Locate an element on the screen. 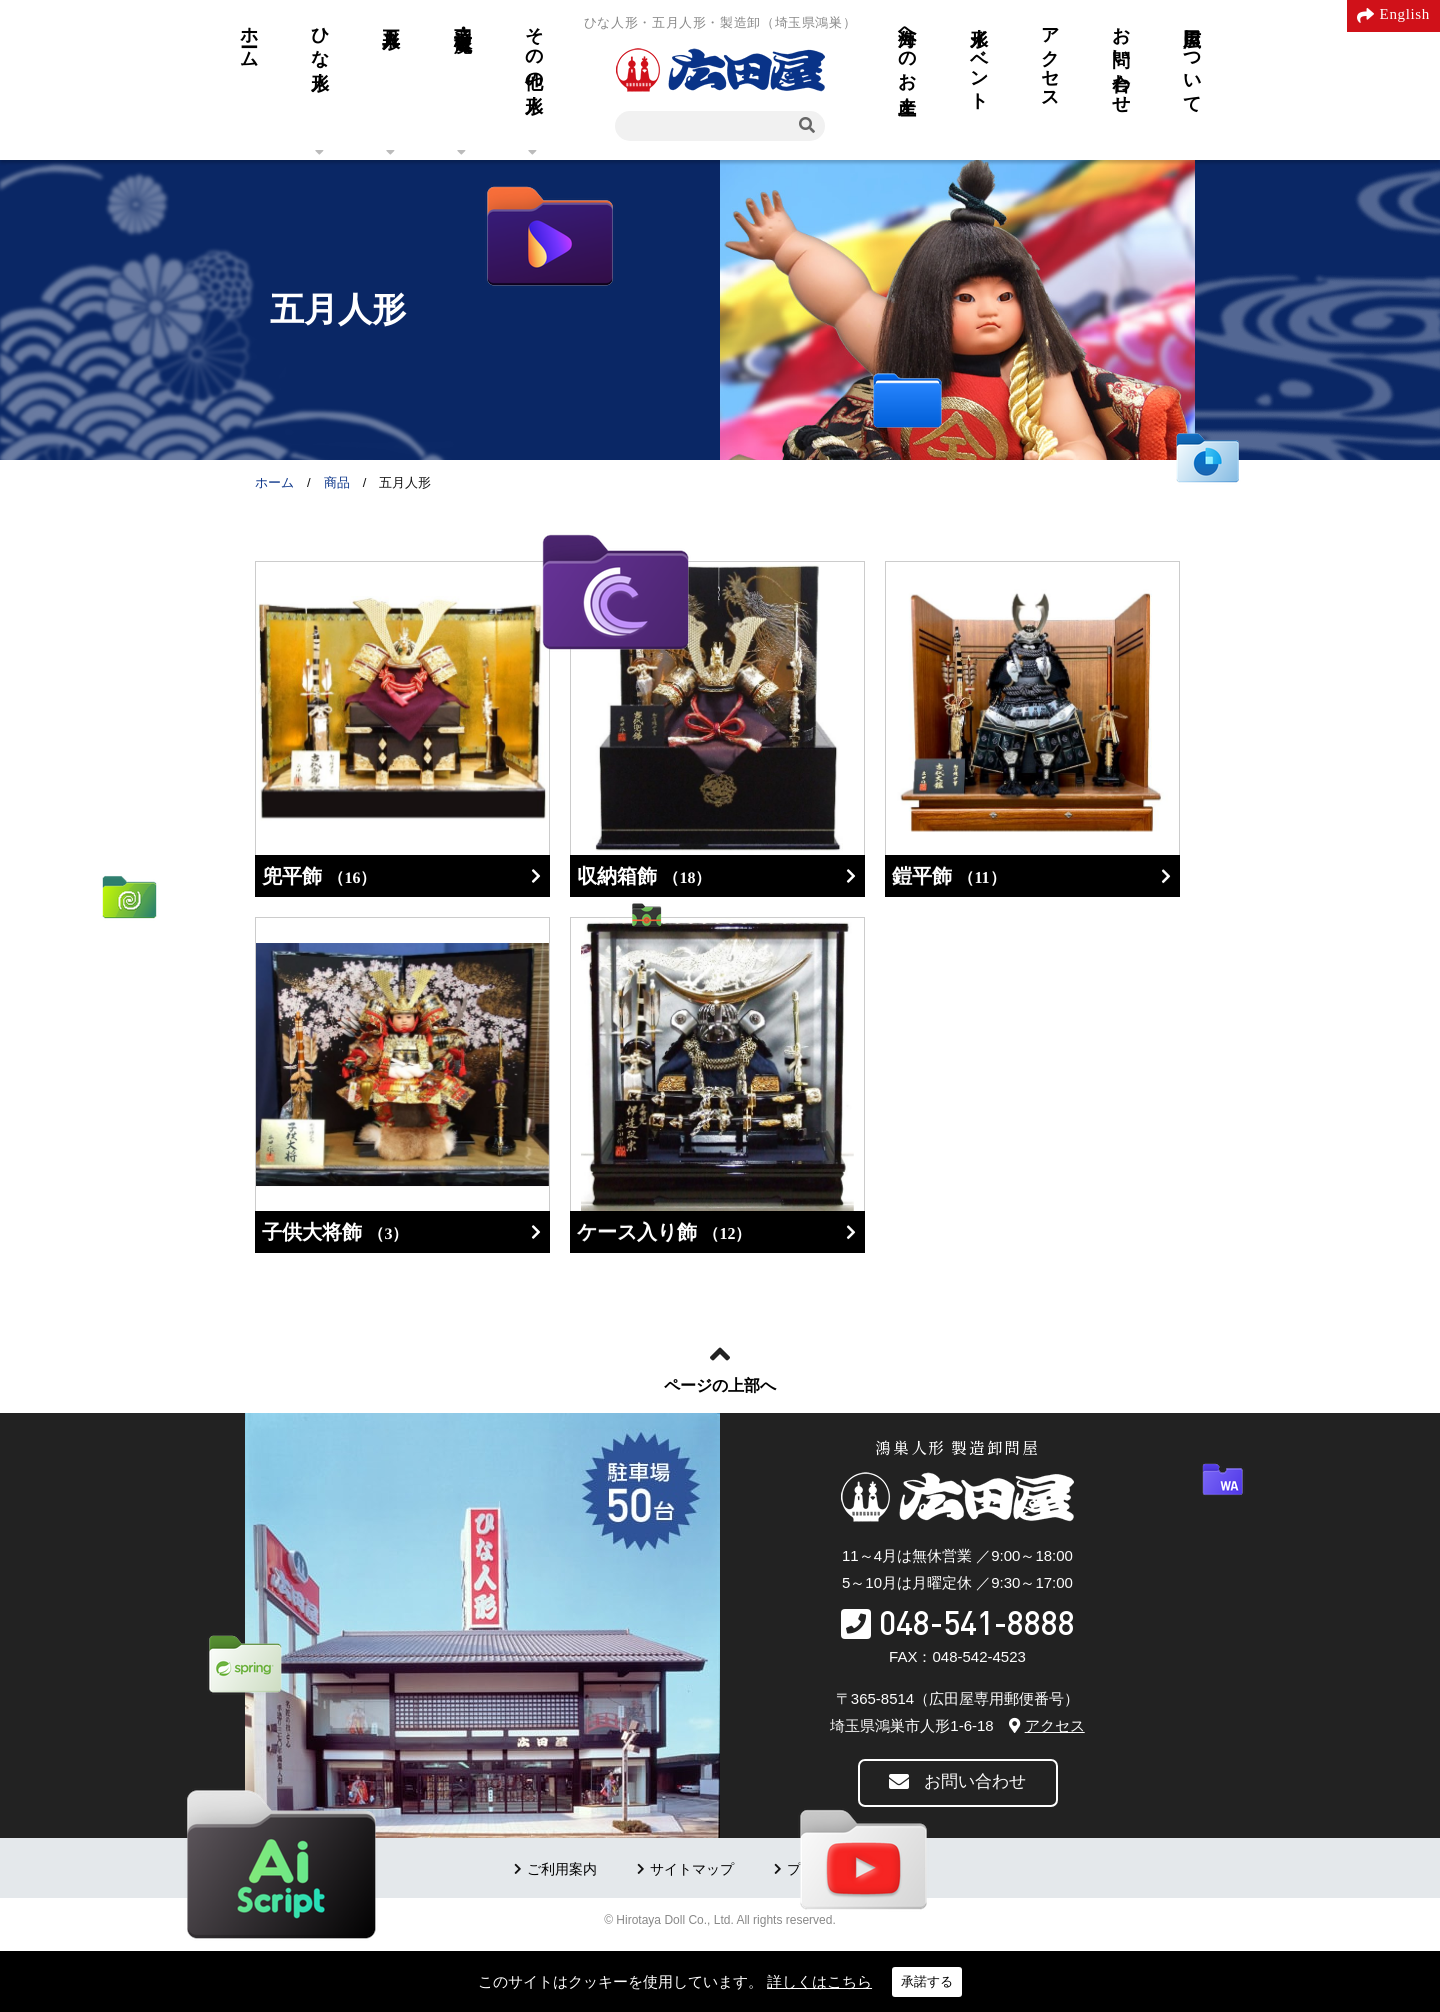  open folder containing pokémon dusk ball themed content is located at coordinates (646, 915).